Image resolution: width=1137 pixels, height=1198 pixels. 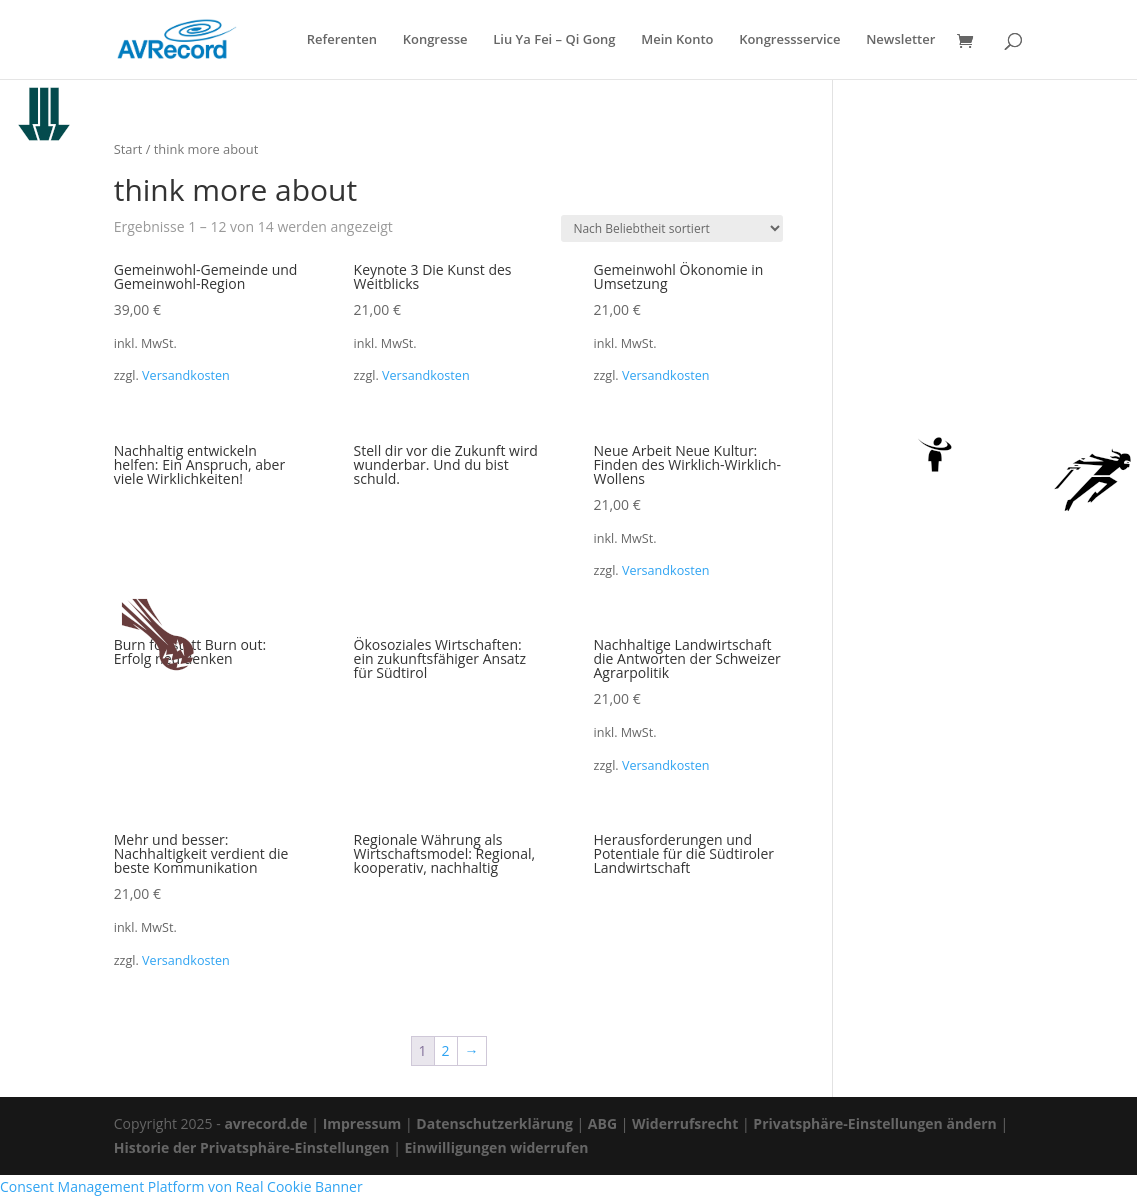 I want to click on activate a powerful downward attack or smash move, so click(x=44, y=114).